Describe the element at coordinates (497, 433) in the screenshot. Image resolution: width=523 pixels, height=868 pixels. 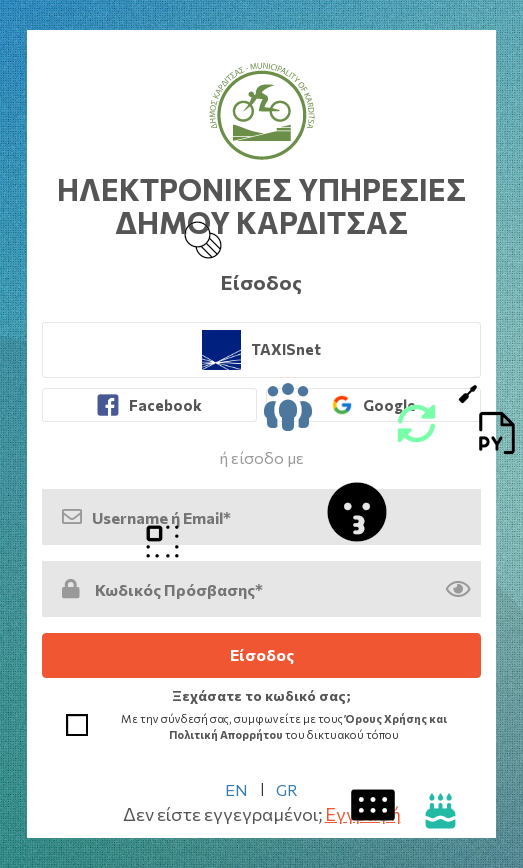
I see `open a python file` at that location.